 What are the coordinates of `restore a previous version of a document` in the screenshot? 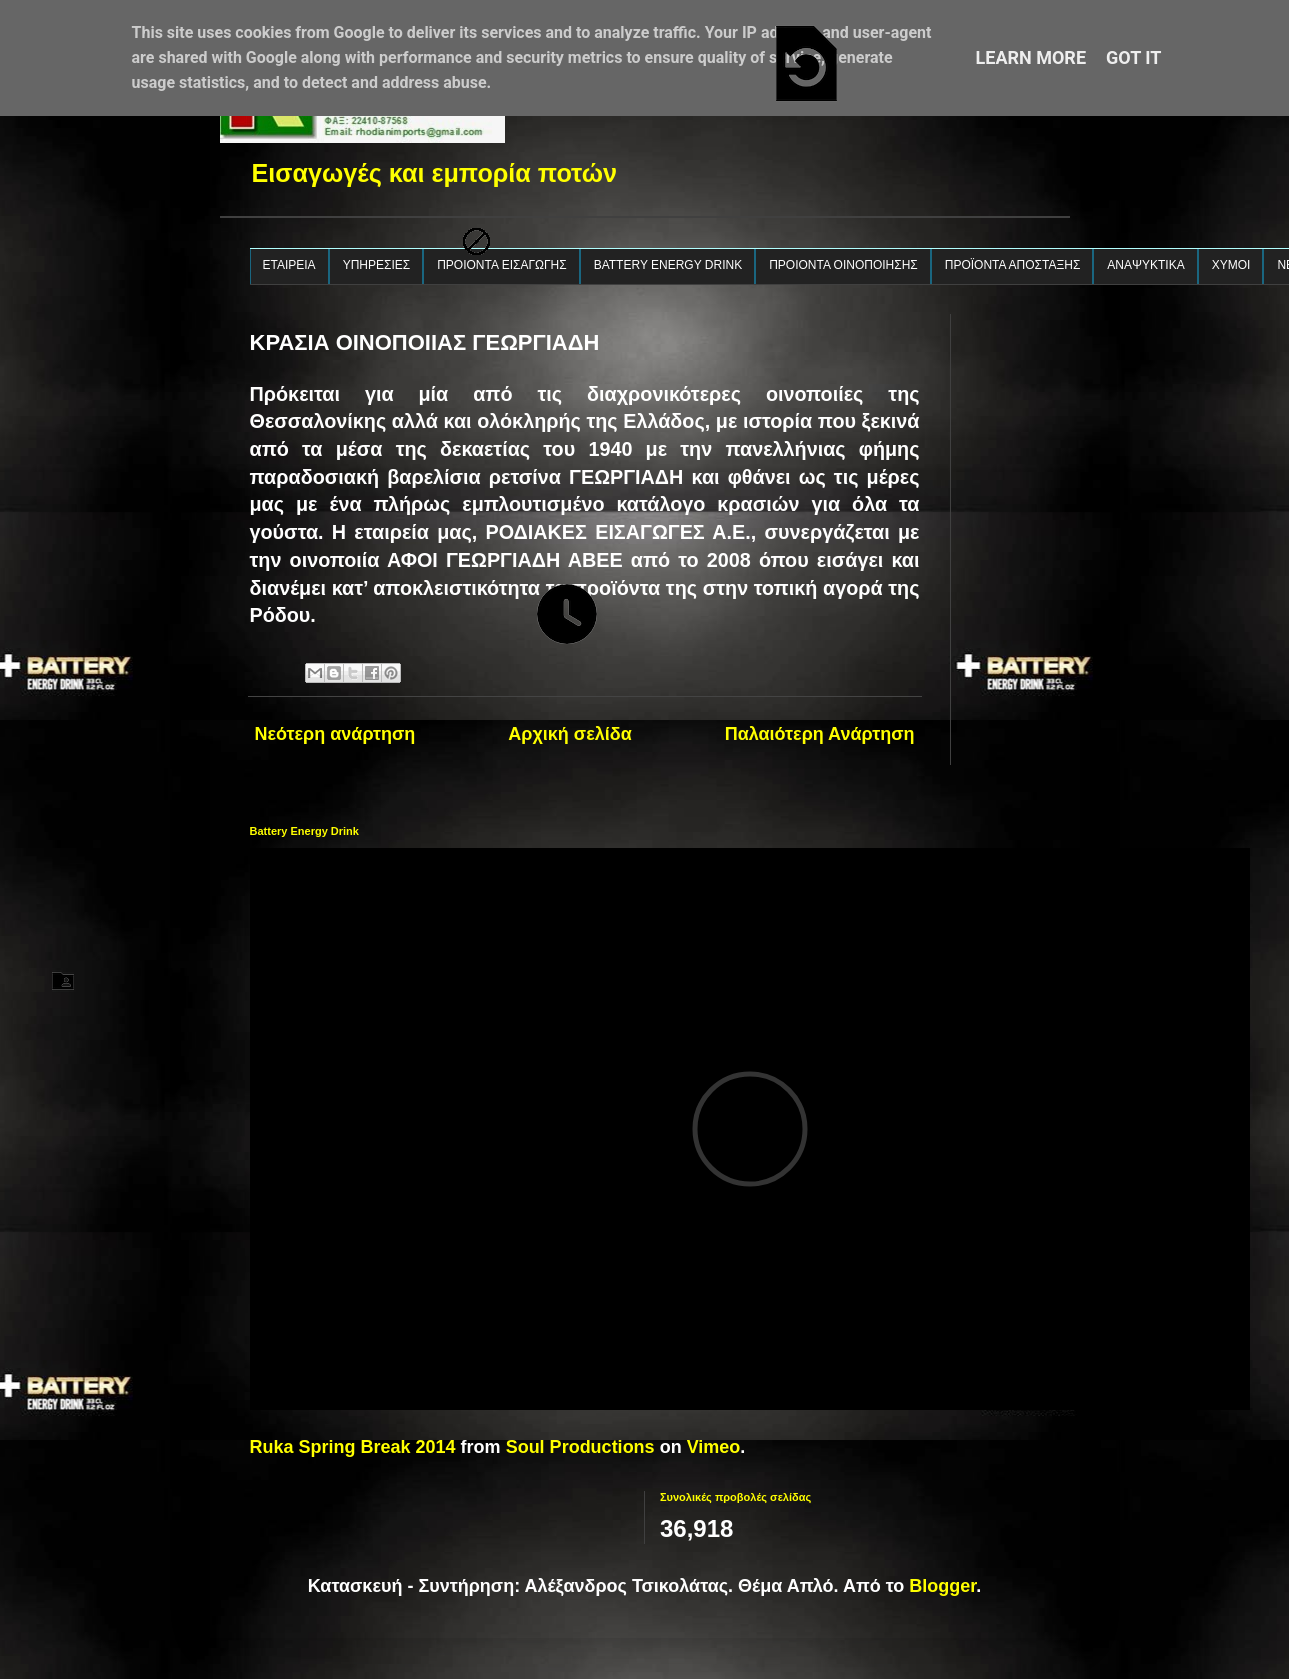 It's located at (806, 63).